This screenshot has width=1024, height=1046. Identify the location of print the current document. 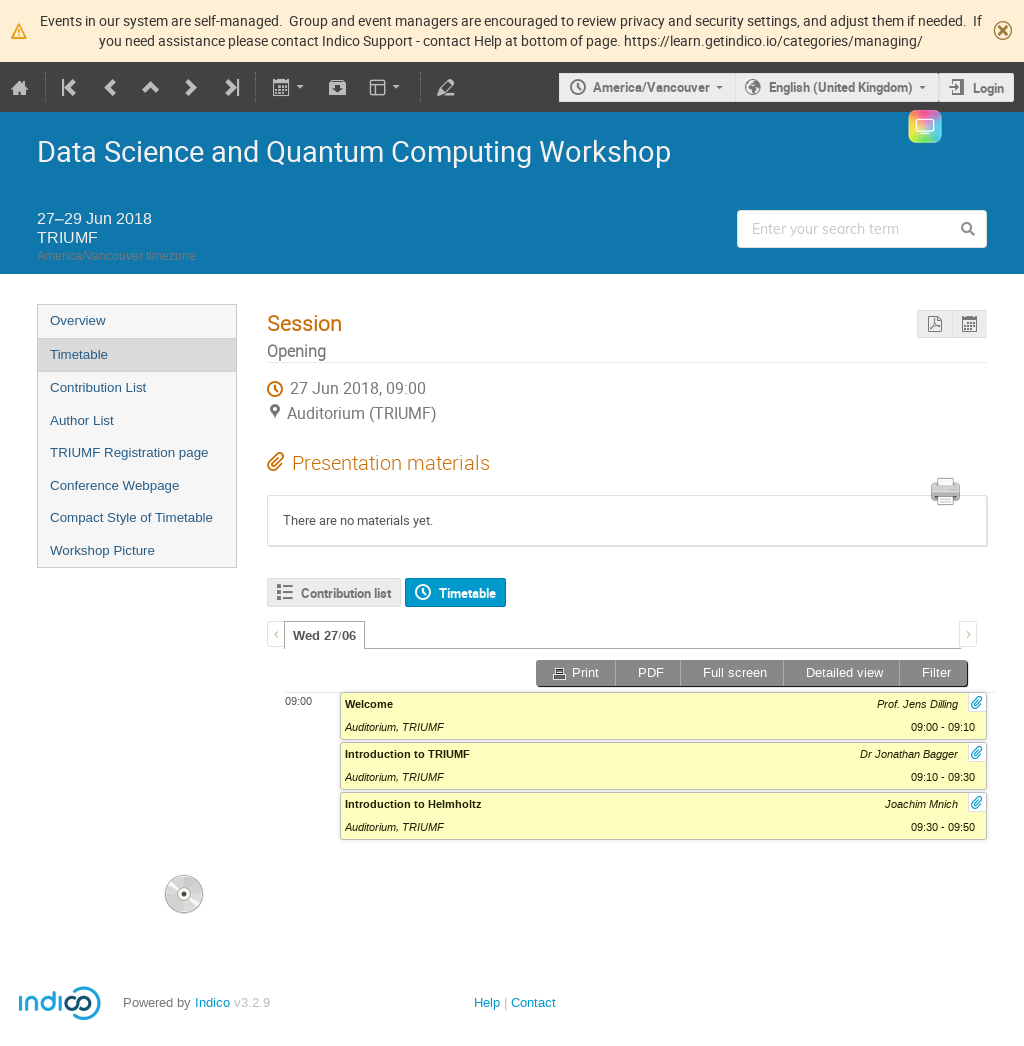
(945, 491).